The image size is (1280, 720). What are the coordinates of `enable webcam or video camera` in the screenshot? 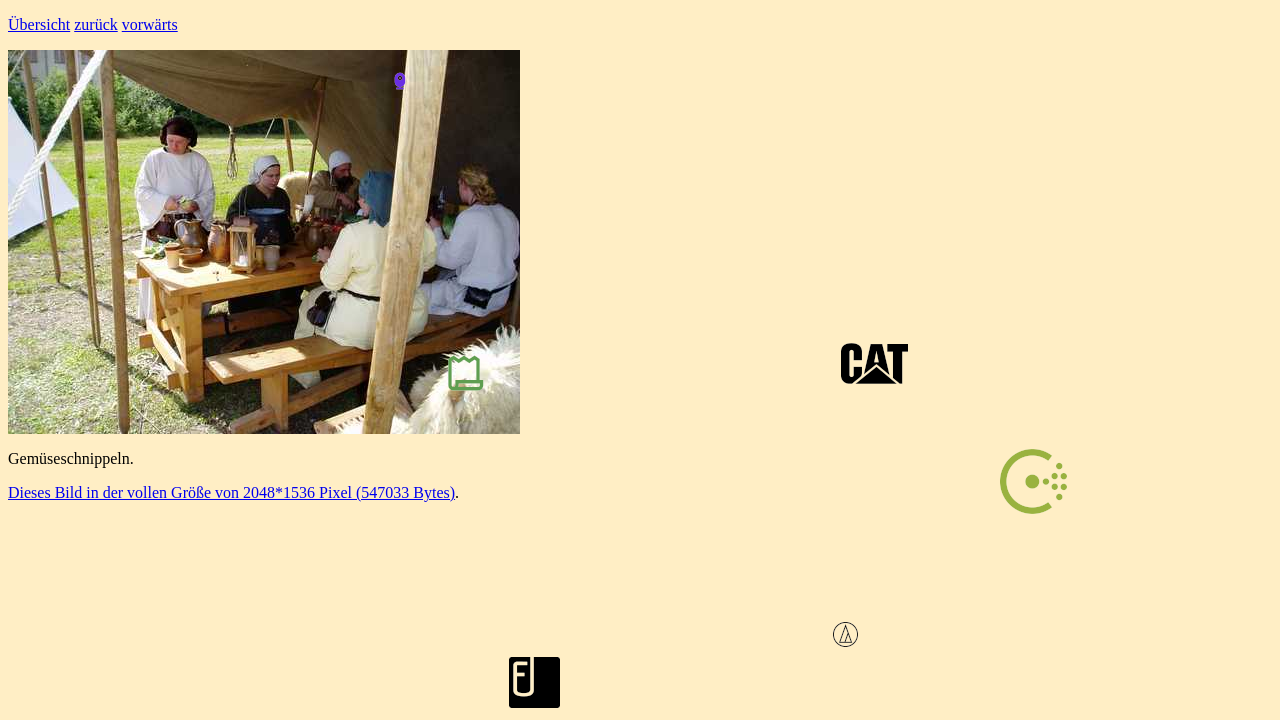 It's located at (400, 81).